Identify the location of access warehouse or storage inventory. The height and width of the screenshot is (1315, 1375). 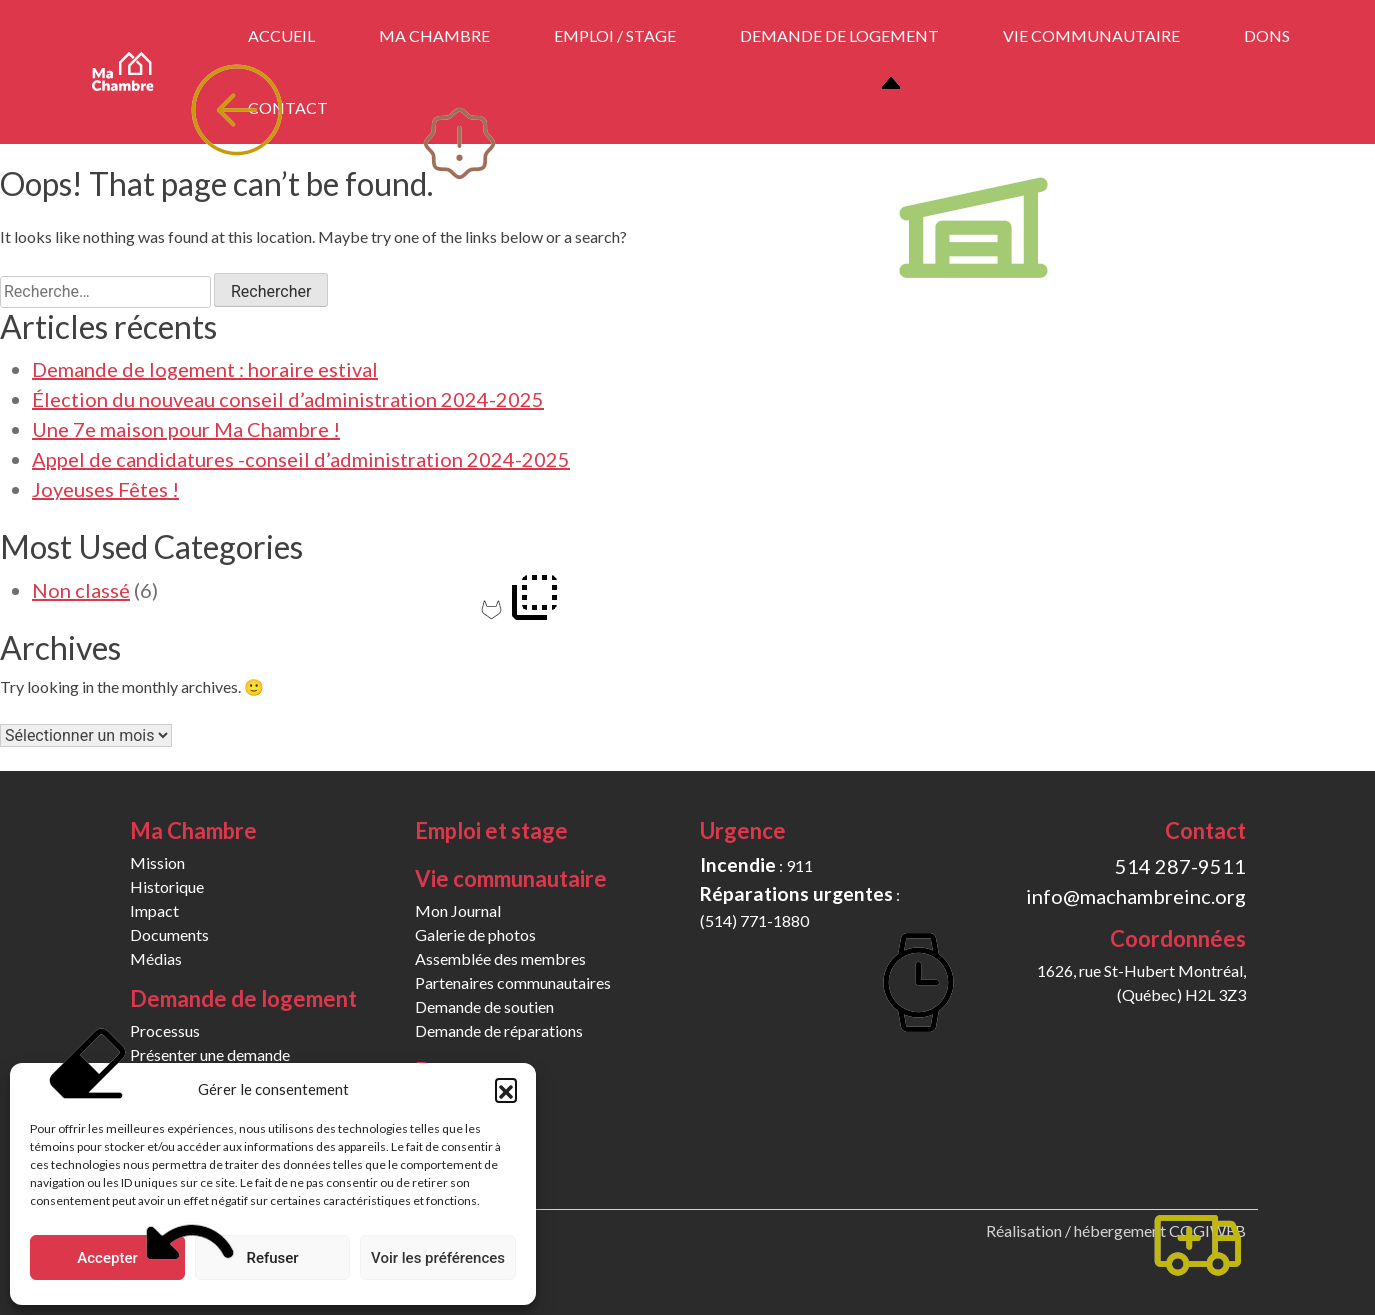
(973, 232).